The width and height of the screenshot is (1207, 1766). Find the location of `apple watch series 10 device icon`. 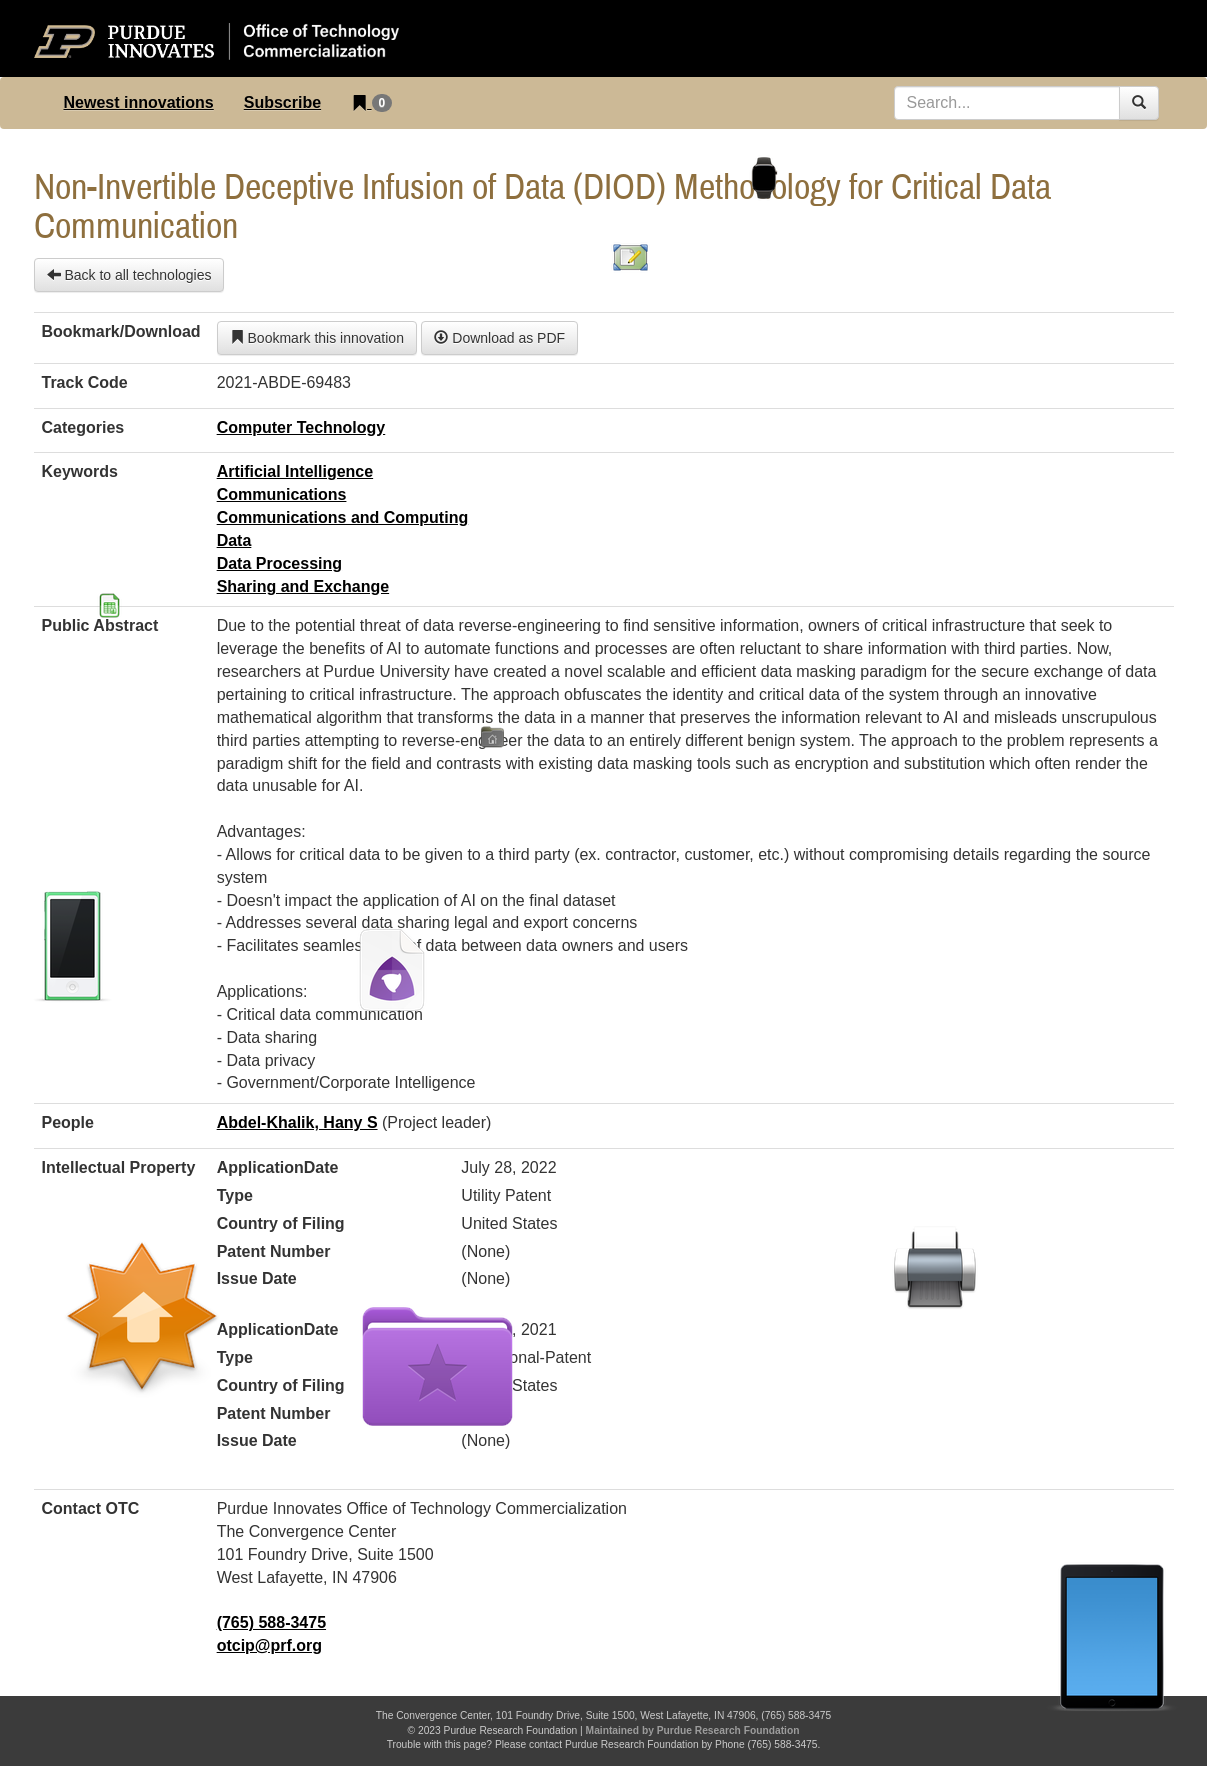

apple watch series 10 device icon is located at coordinates (764, 178).